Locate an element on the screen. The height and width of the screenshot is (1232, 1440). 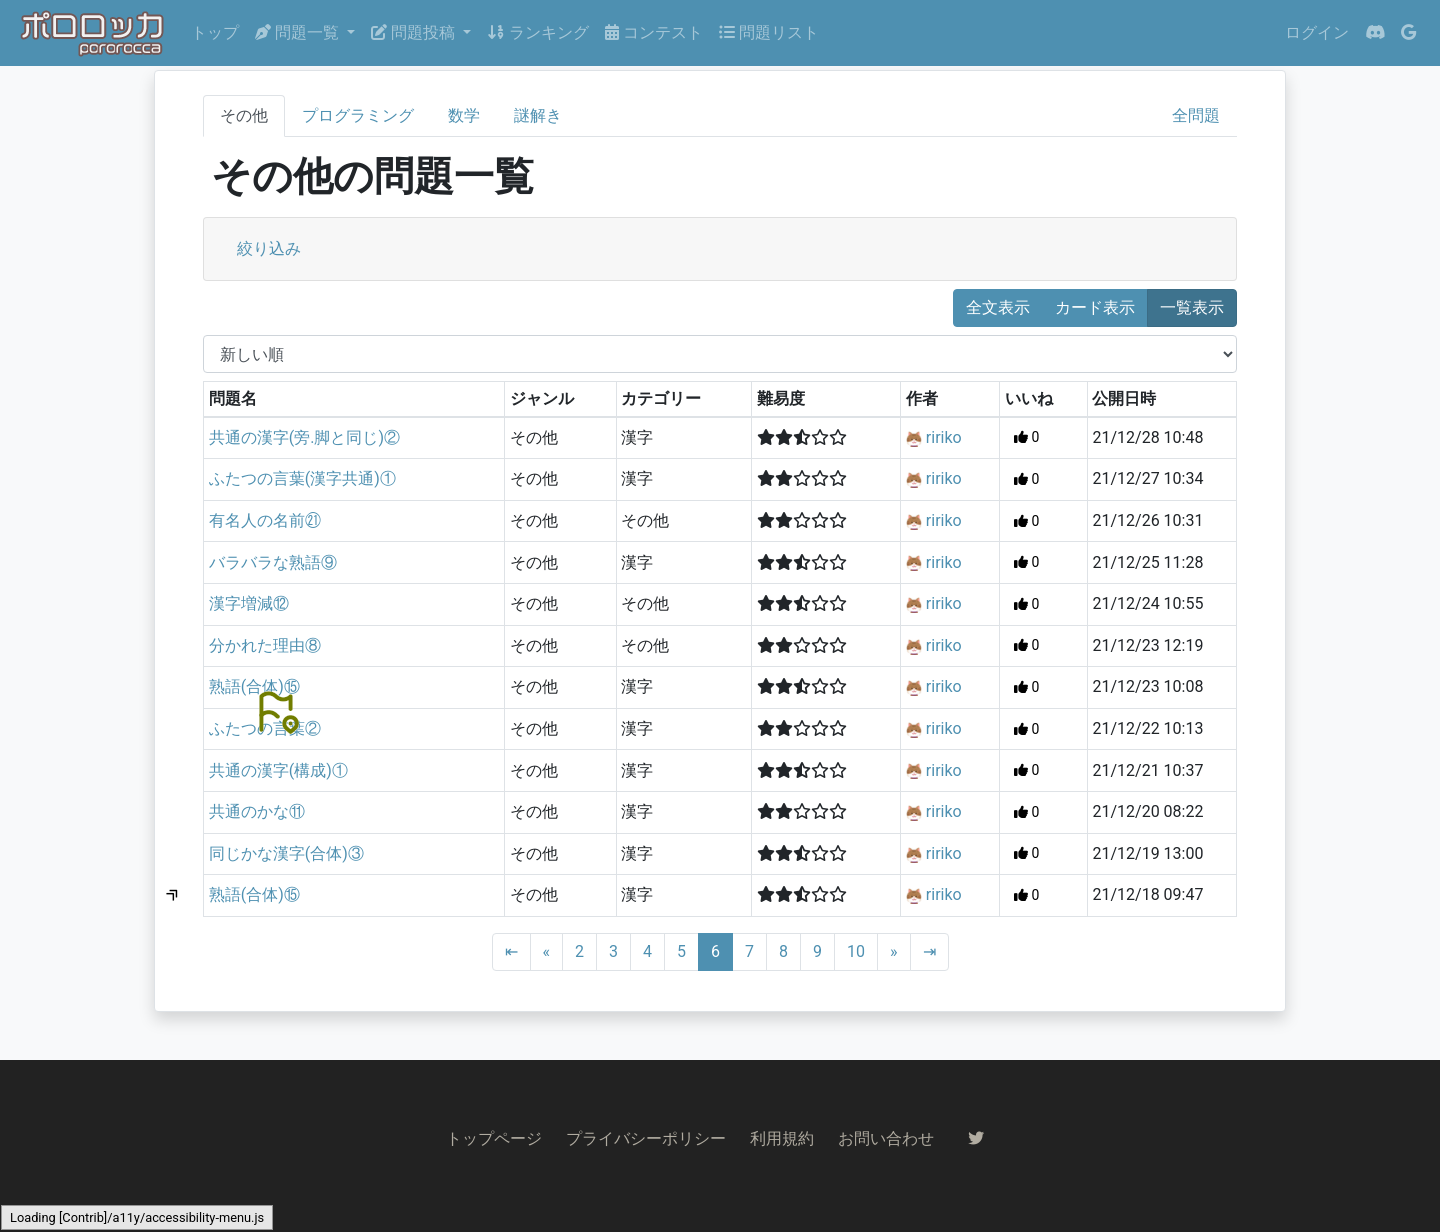
expand content to full screen is located at coordinates (172, 894).